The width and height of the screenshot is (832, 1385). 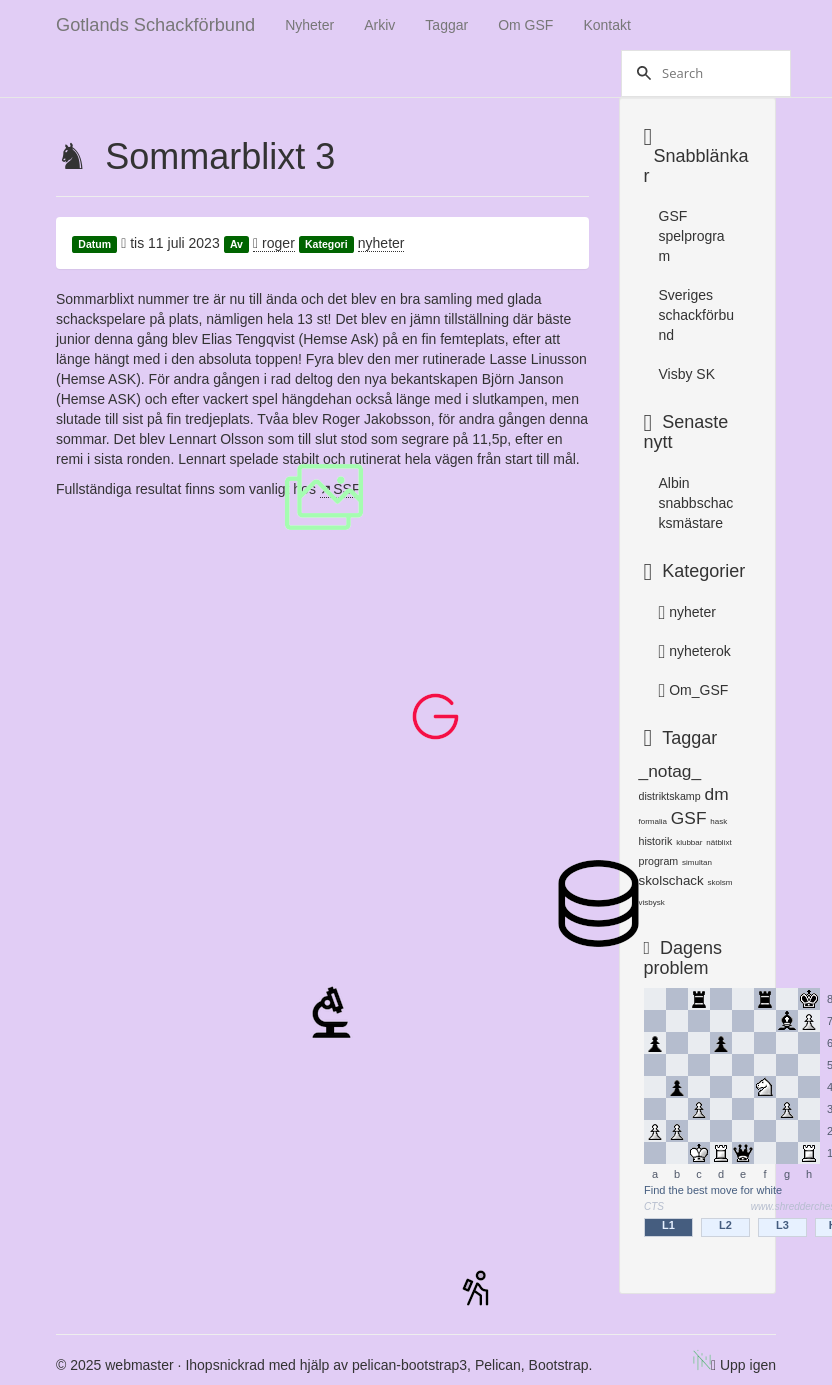 What do you see at coordinates (435, 716) in the screenshot?
I see `sign in with Google` at bounding box center [435, 716].